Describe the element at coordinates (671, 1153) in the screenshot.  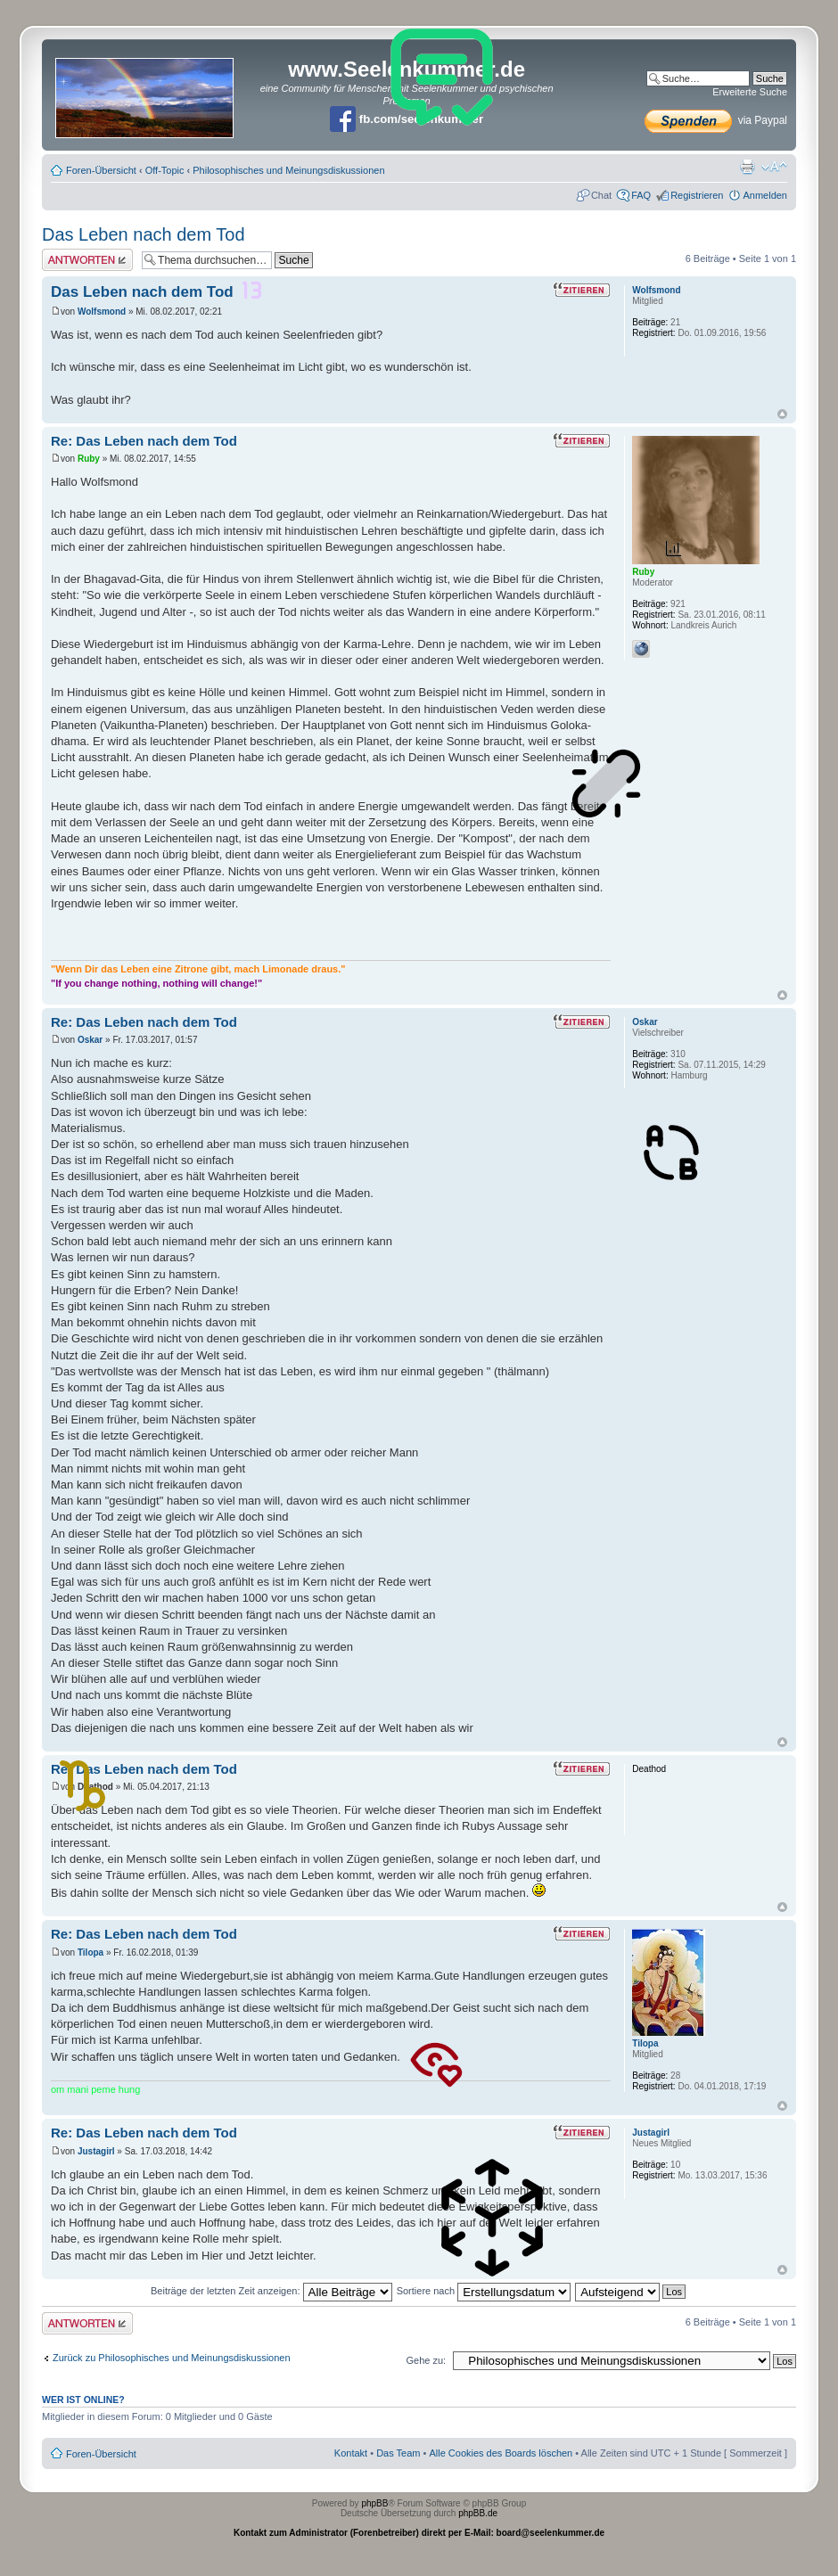
I see `switch between option A and option B` at that location.